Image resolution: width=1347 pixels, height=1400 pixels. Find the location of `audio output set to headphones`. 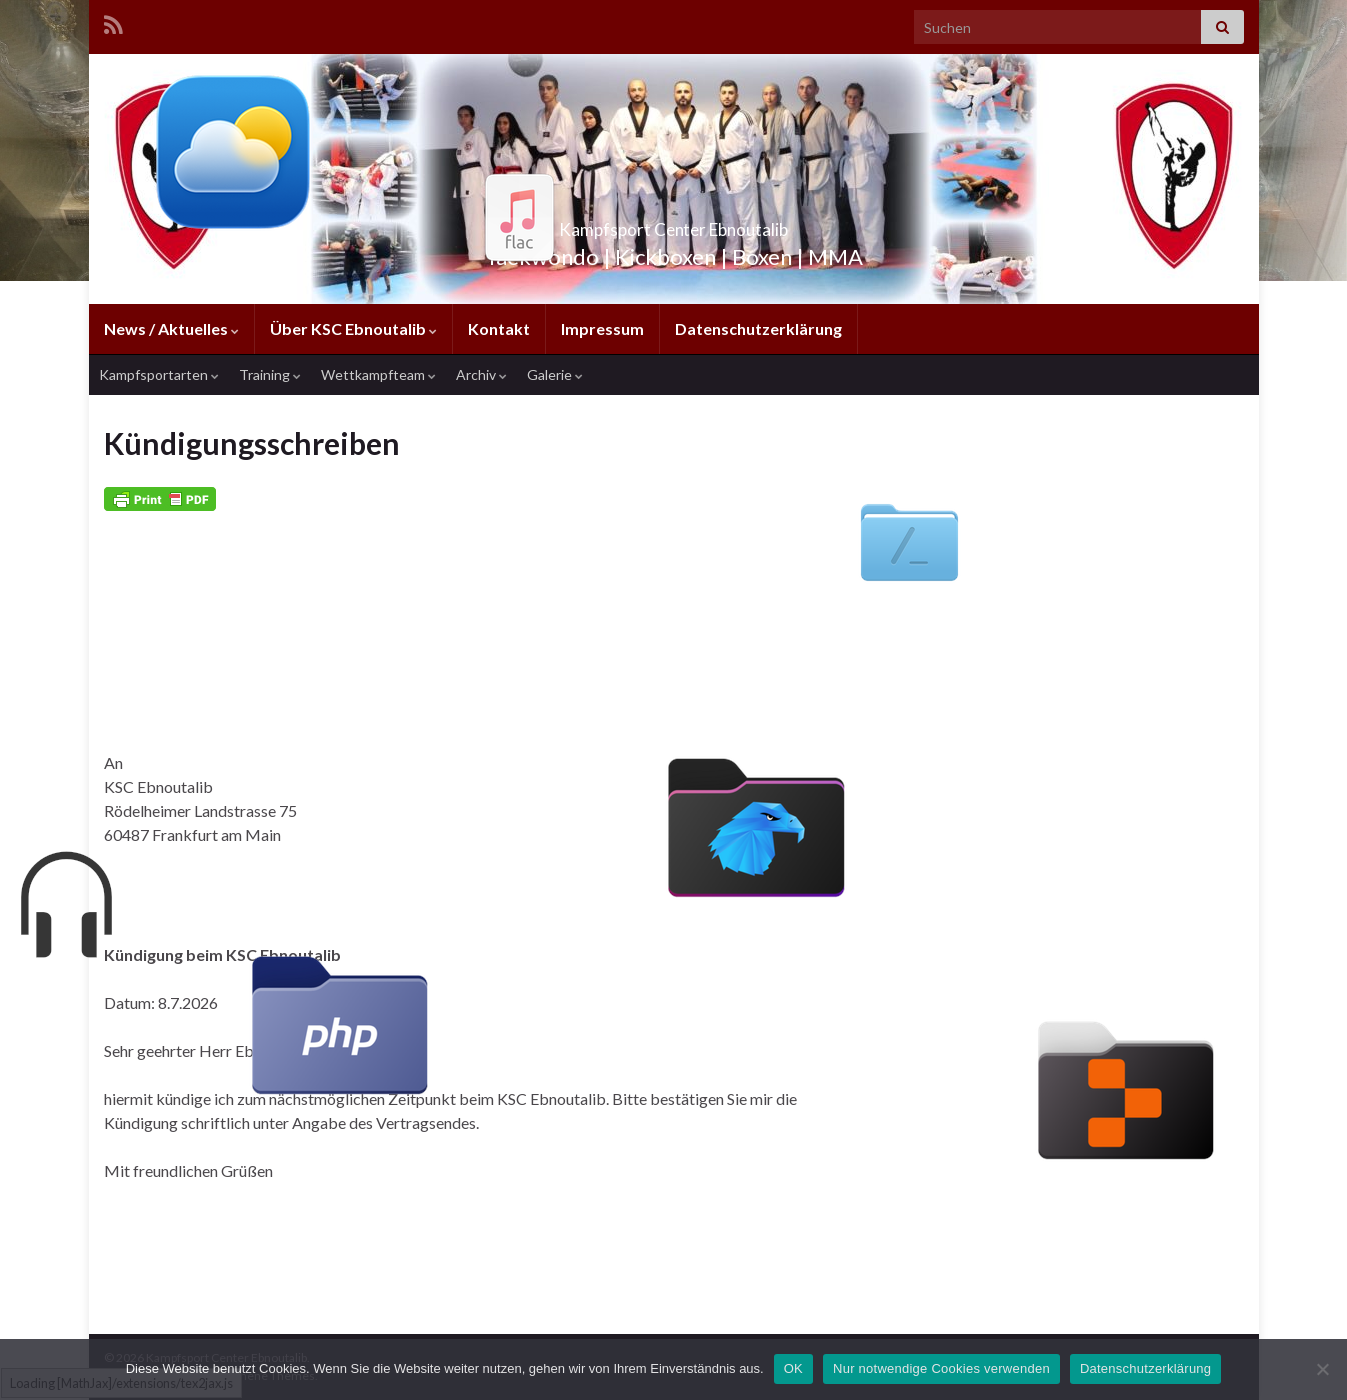

audio output set to headphones is located at coordinates (66, 904).